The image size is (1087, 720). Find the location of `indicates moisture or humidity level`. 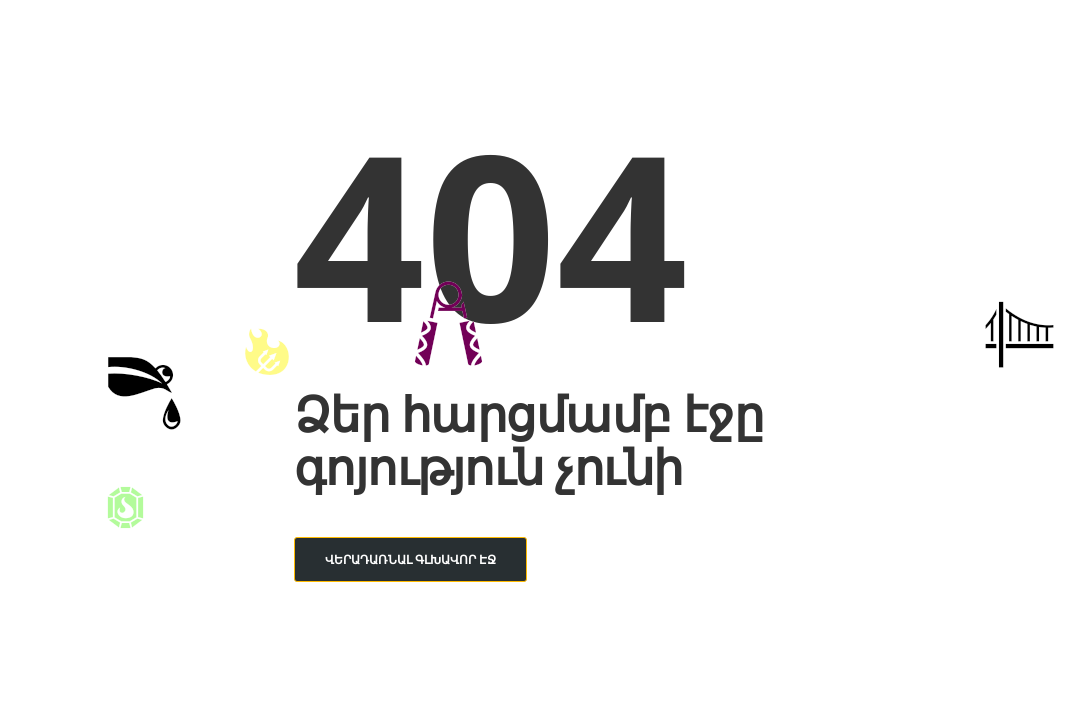

indicates moisture or humidity level is located at coordinates (144, 393).